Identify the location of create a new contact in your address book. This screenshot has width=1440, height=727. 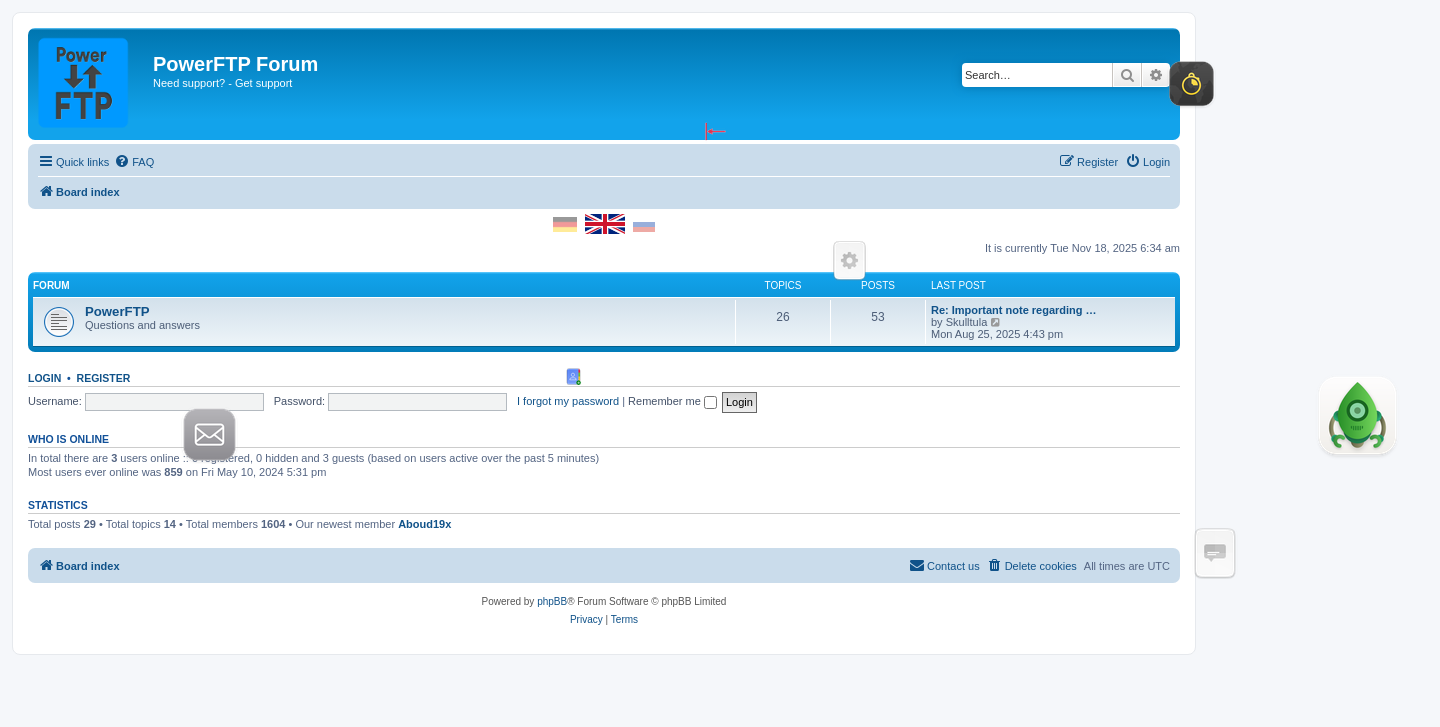
(573, 376).